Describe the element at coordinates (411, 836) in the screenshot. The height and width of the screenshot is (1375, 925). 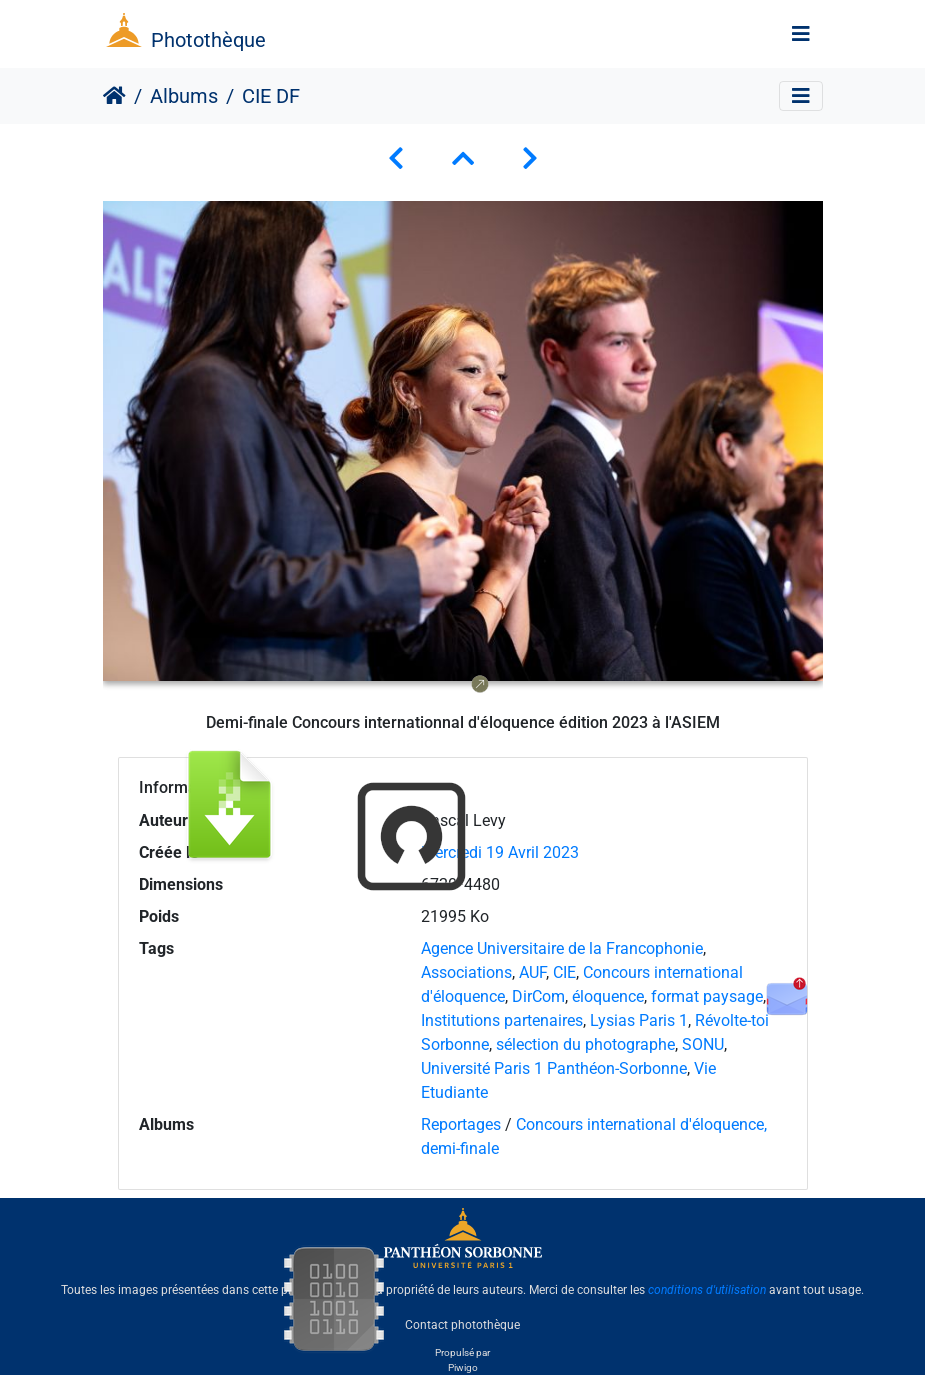
I see `open déjà dup backup utility` at that location.